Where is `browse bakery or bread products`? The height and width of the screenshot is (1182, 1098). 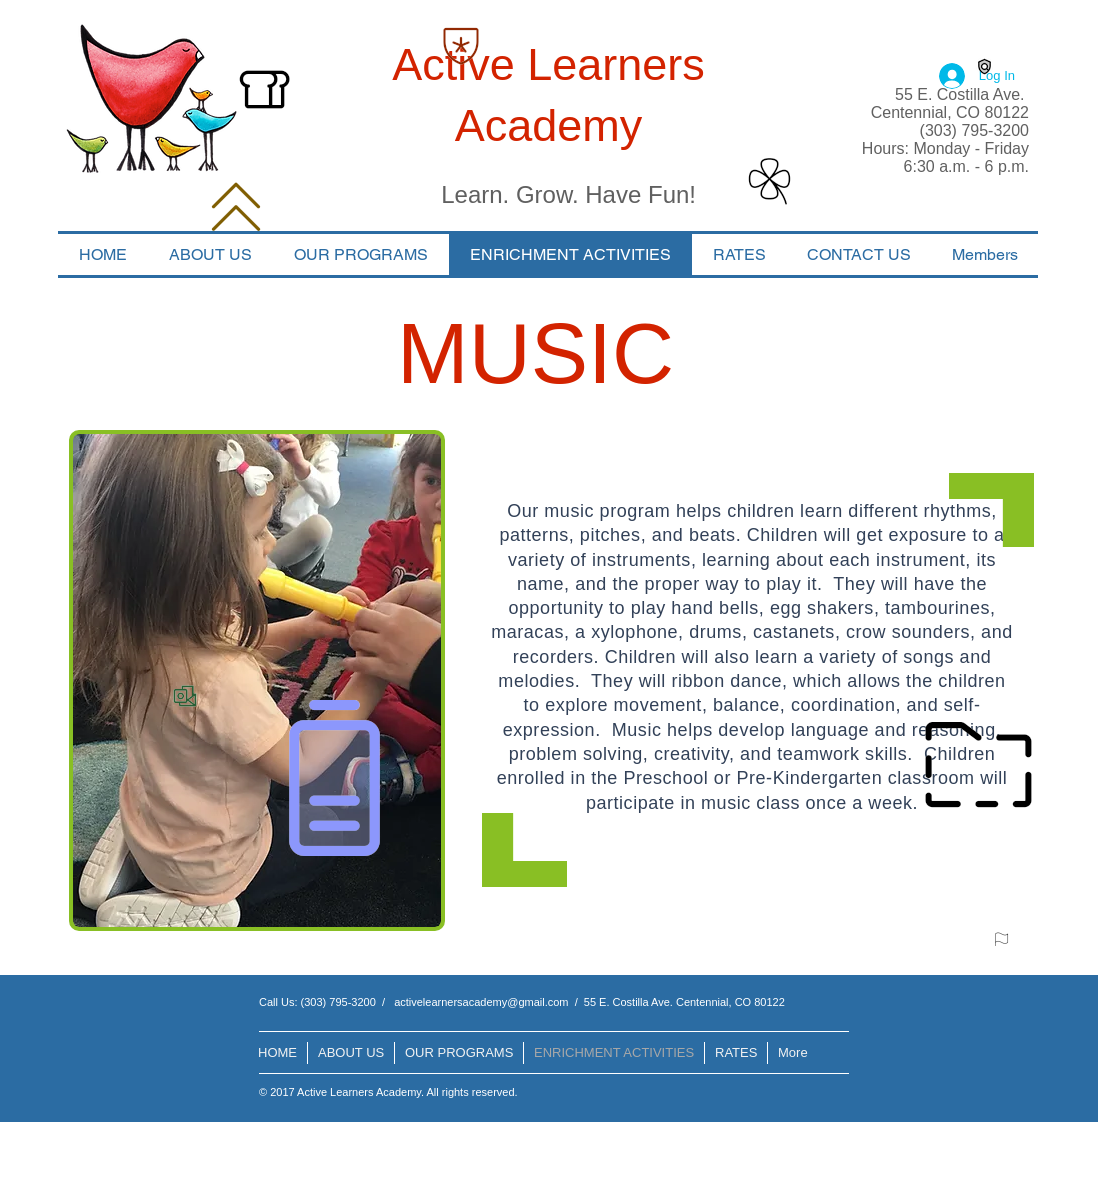 browse bakery or bread products is located at coordinates (265, 89).